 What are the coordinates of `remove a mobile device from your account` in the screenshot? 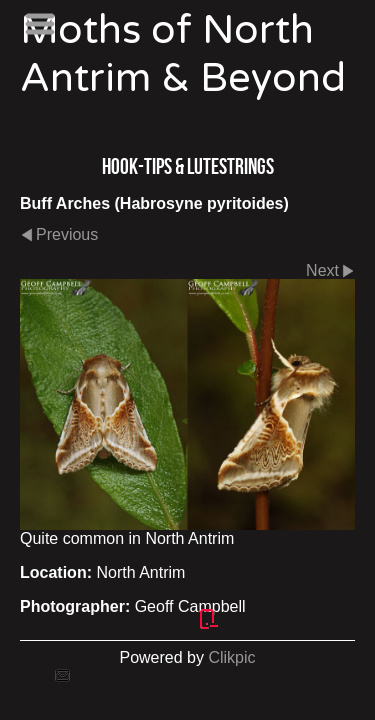 It's located at (207, 619).